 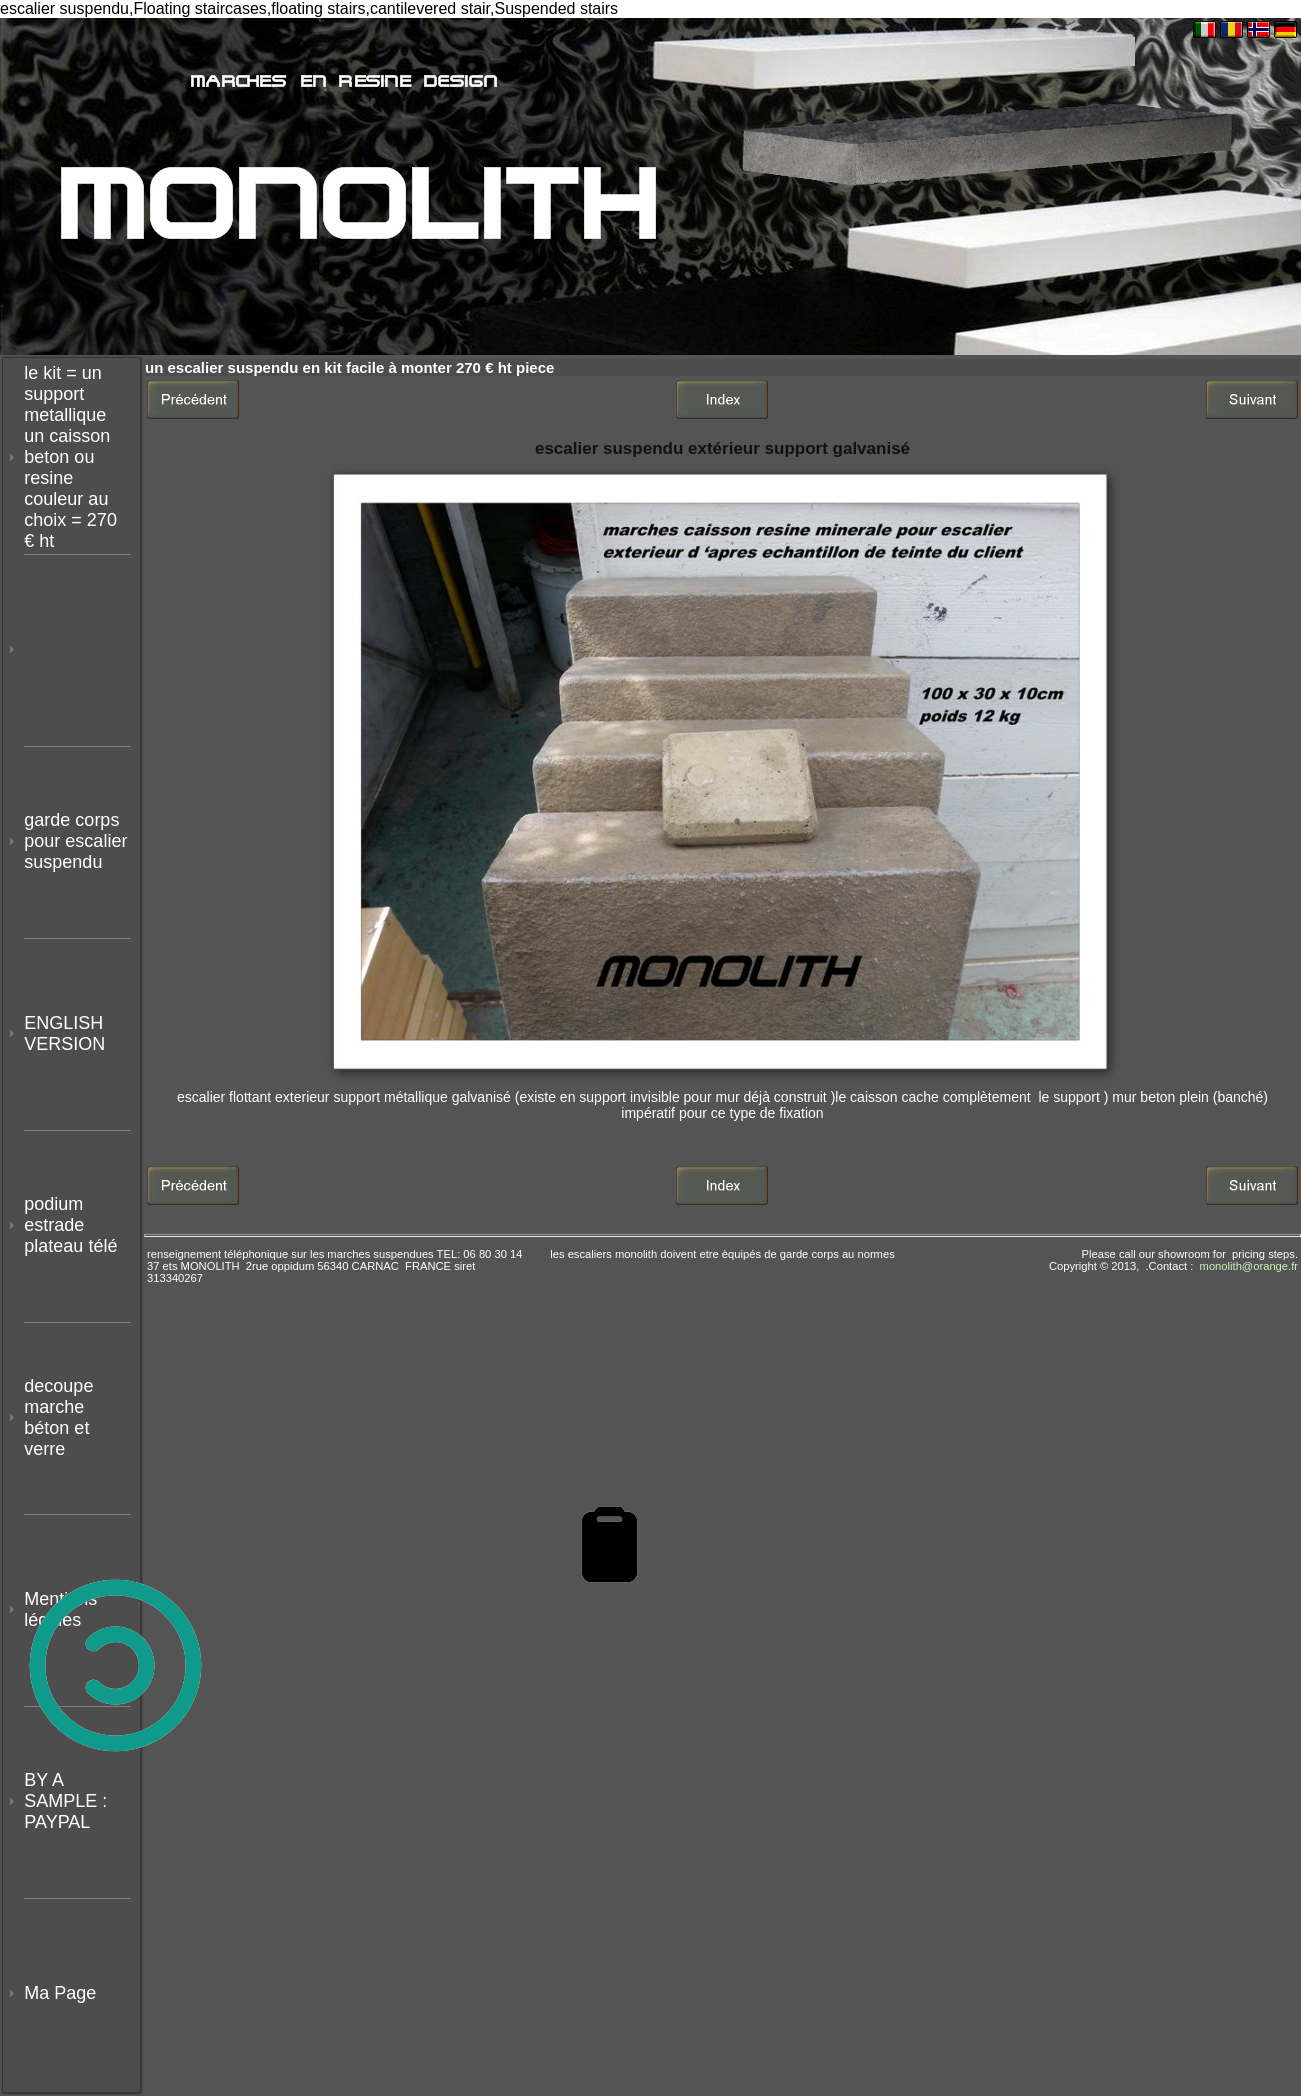 I want to click on indicates copyleft licensing for content or software, so click(x=115, y=1665).